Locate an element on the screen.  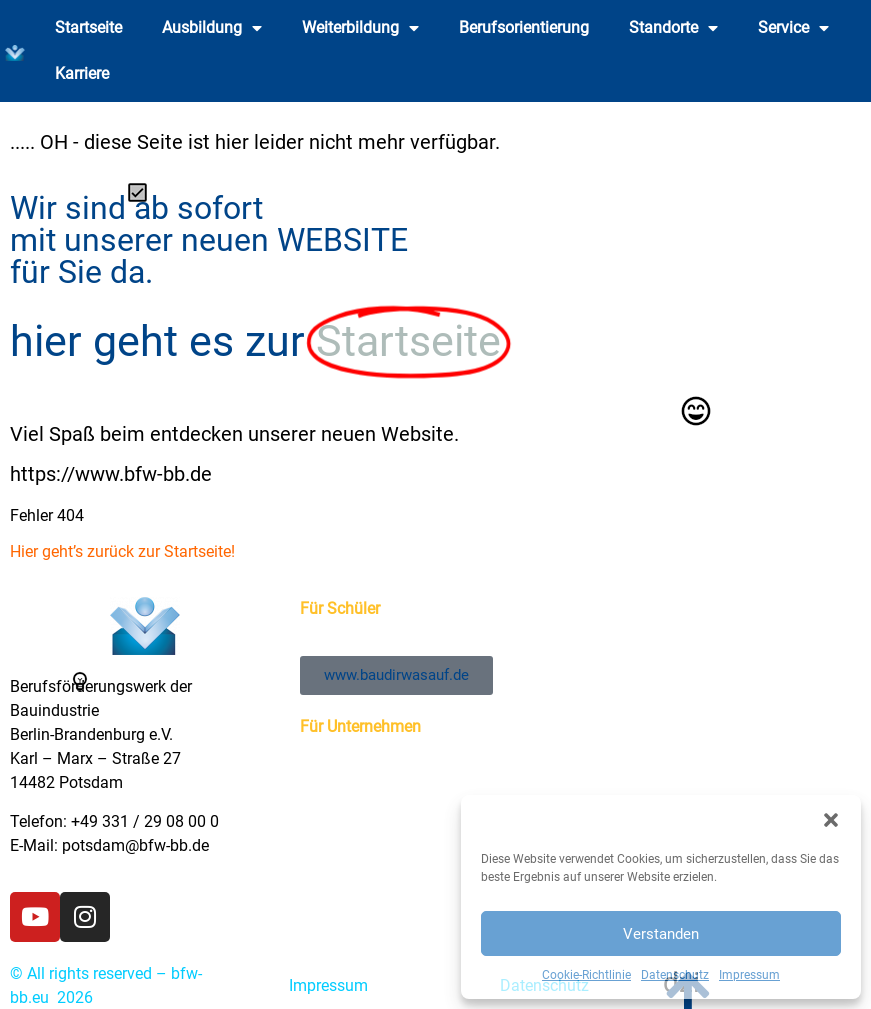
select or confirm an option is located at coordinates (137, 192).